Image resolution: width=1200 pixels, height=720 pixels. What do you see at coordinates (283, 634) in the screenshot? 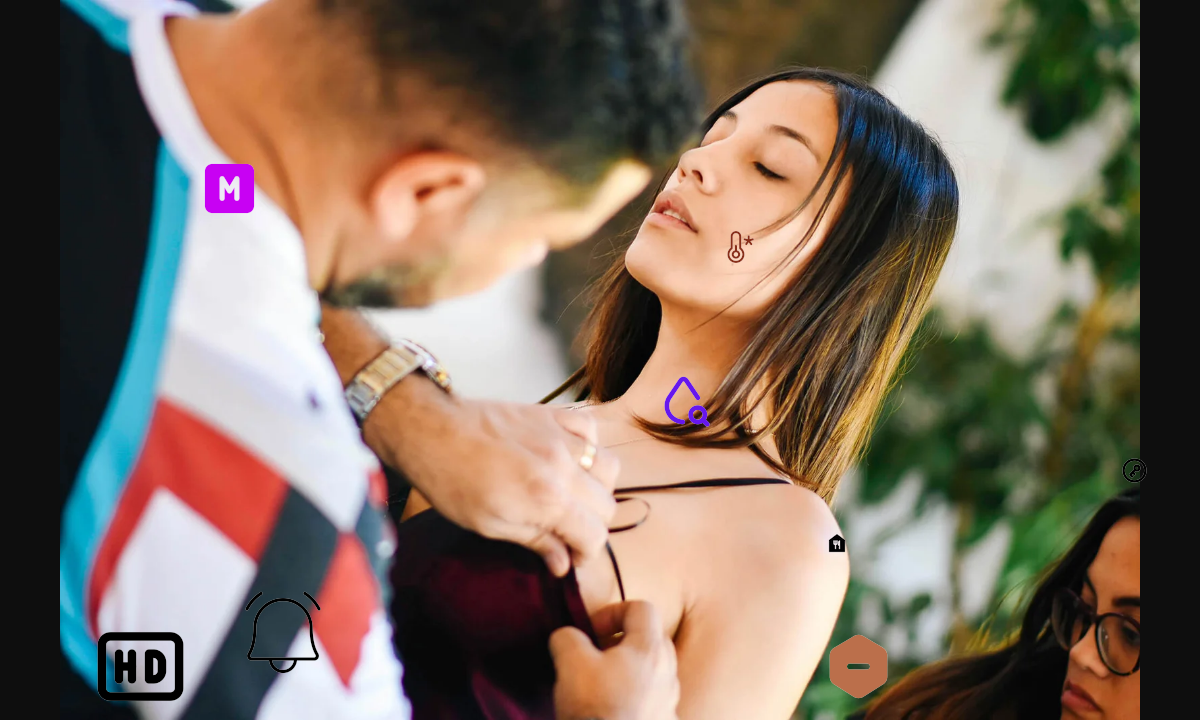
I see `indicates new notifications or alerts` at bounding box center [283, 634].